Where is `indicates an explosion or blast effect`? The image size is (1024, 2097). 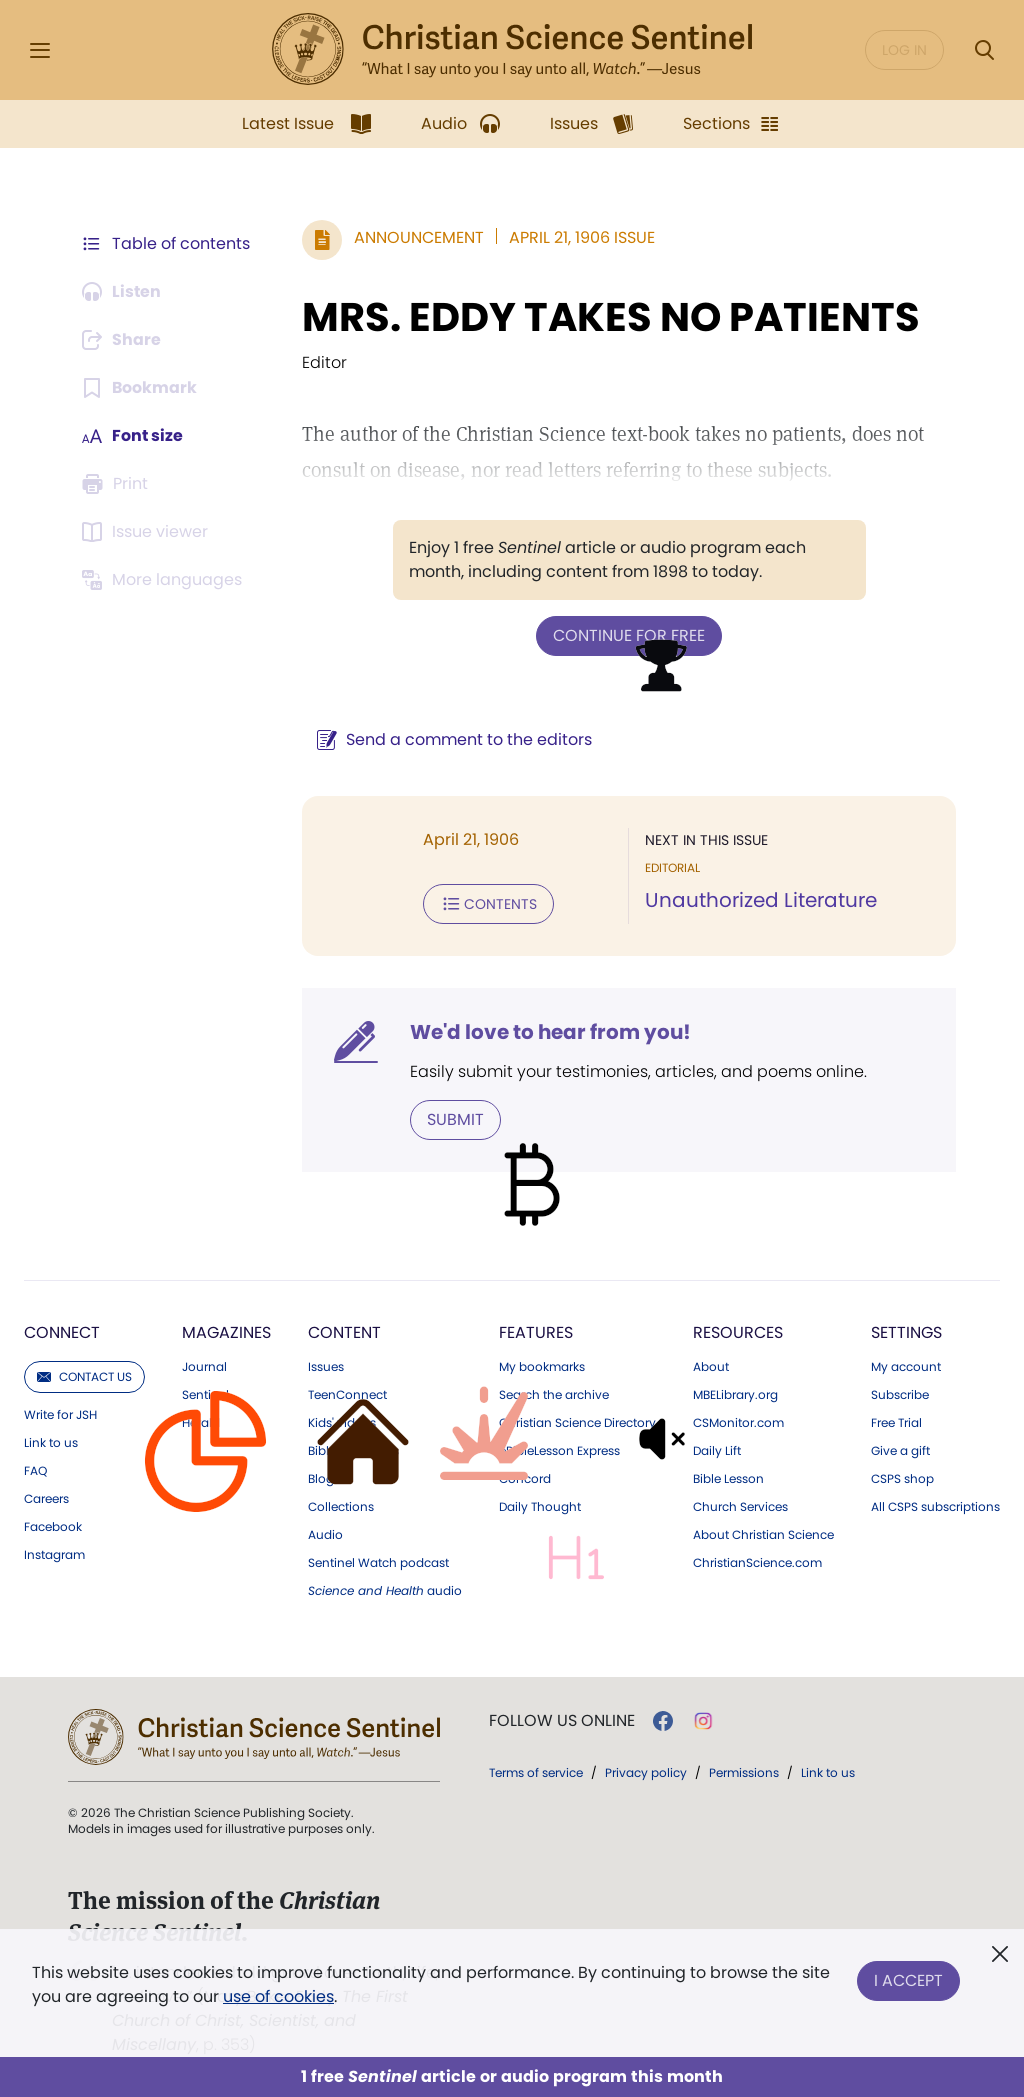 indicates an explosion or blast effect is located at coordinates (484, 1436).